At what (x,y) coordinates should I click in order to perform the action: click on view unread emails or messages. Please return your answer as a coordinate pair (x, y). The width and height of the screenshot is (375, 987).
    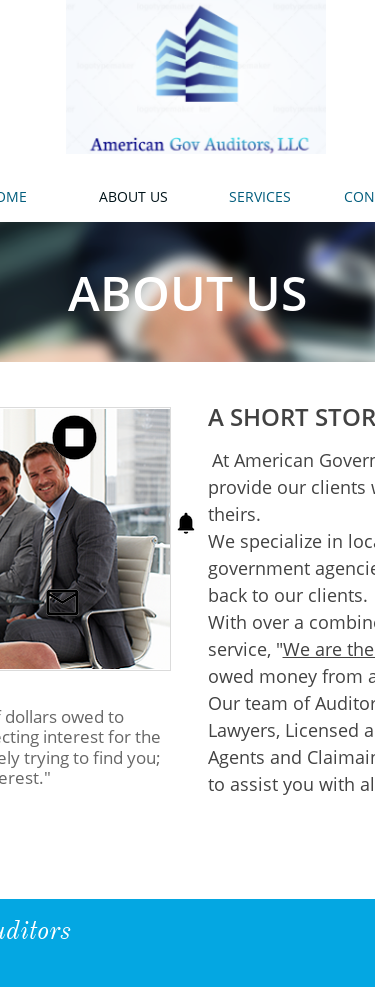
    Looking at the image, I should click on (62, 602).